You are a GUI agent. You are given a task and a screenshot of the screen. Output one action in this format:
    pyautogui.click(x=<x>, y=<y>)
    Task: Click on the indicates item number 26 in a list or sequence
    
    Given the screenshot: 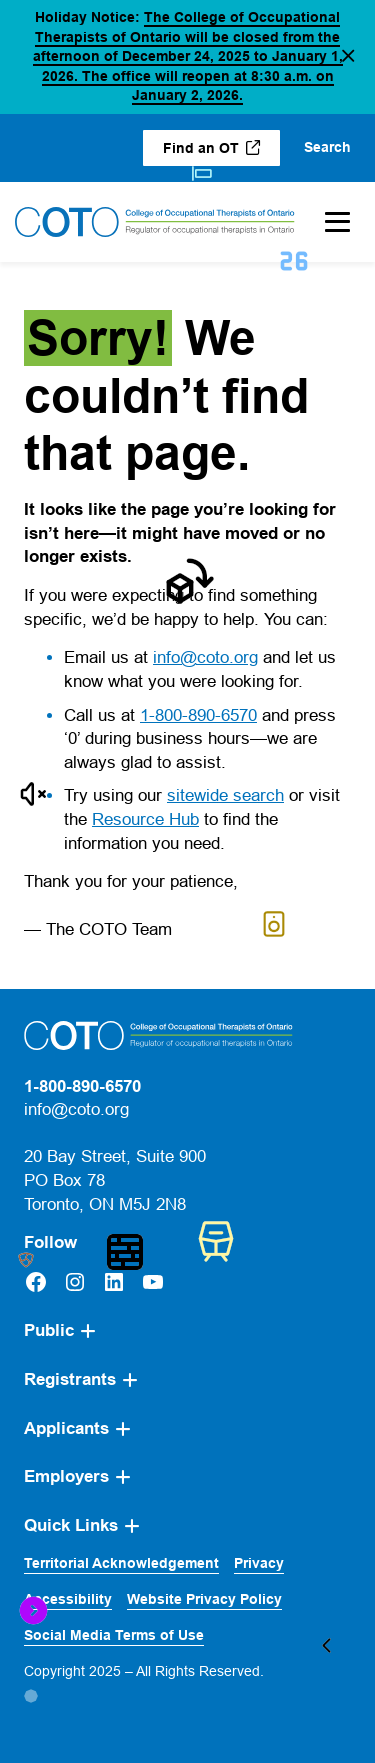 What is the action you would take?
    pyautogui.click(x=294, y=261)
    